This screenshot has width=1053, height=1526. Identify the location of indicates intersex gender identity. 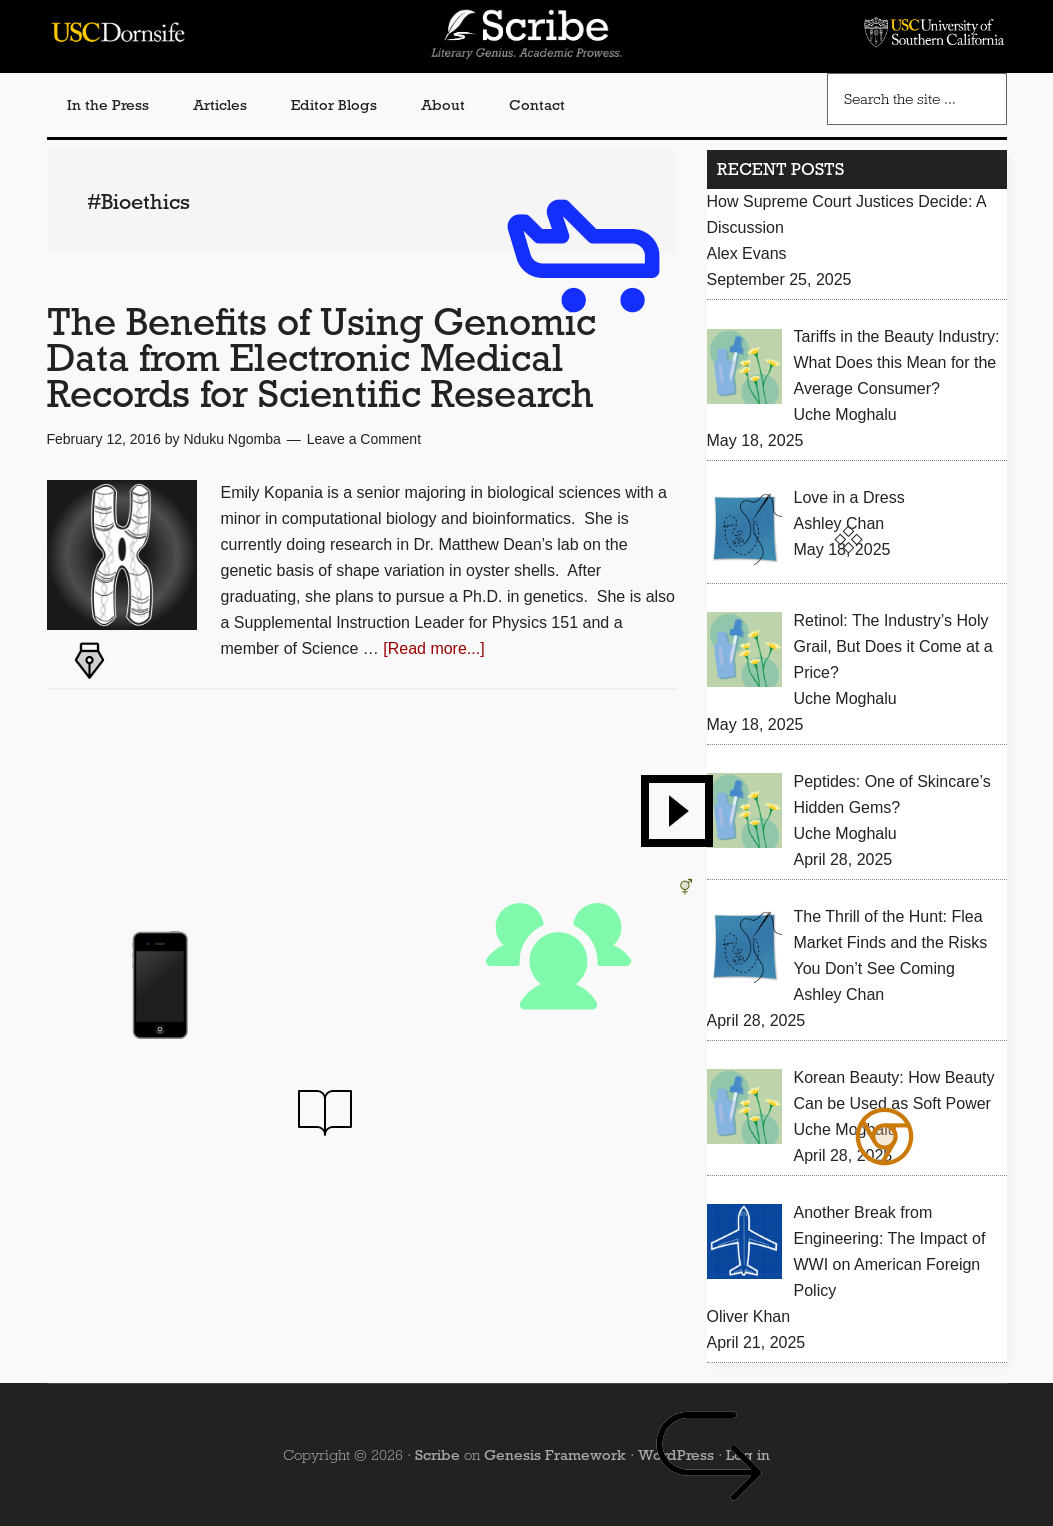
(685, 886).